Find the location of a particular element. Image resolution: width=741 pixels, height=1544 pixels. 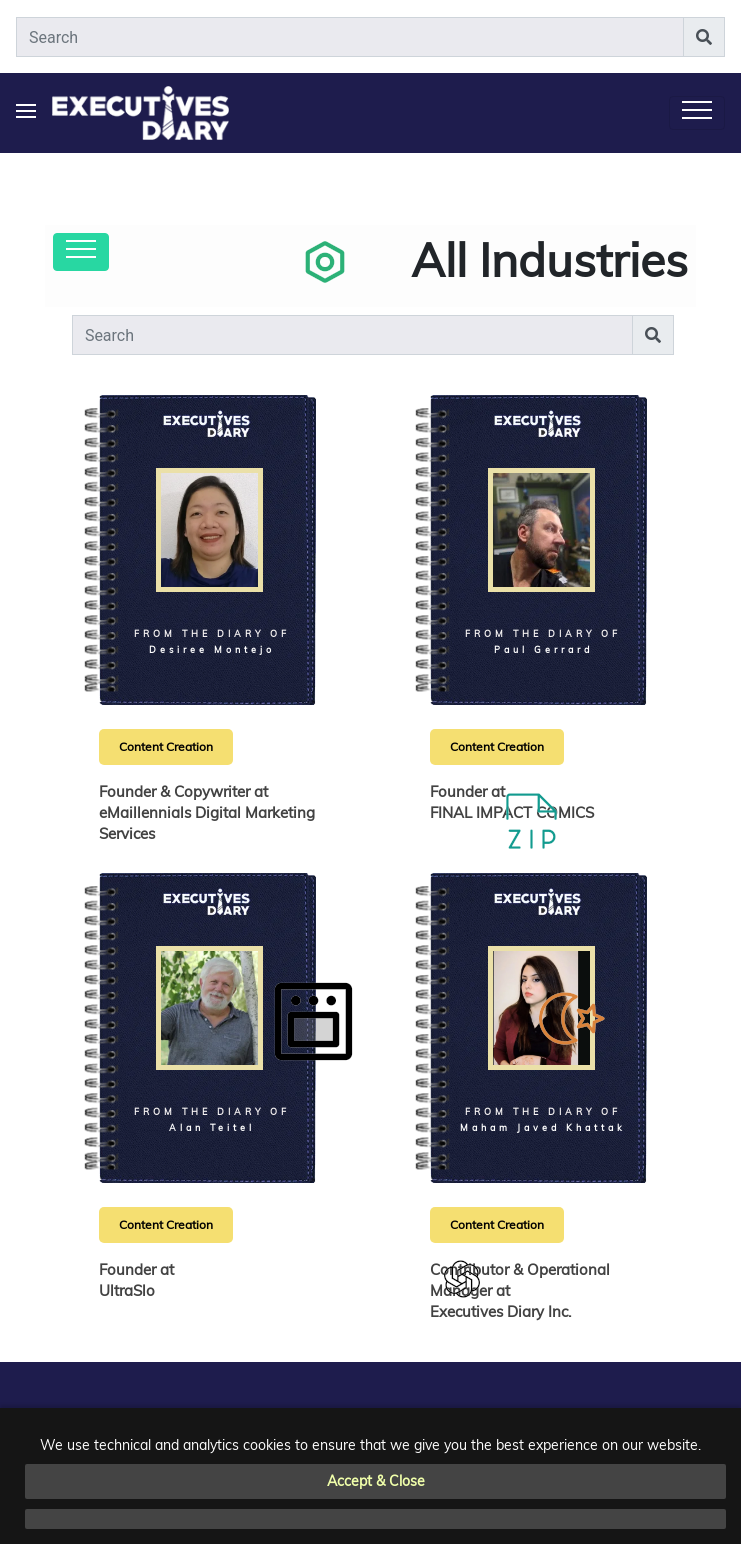

access oven controls in a smart home app is located at coordinates (313, 1021).